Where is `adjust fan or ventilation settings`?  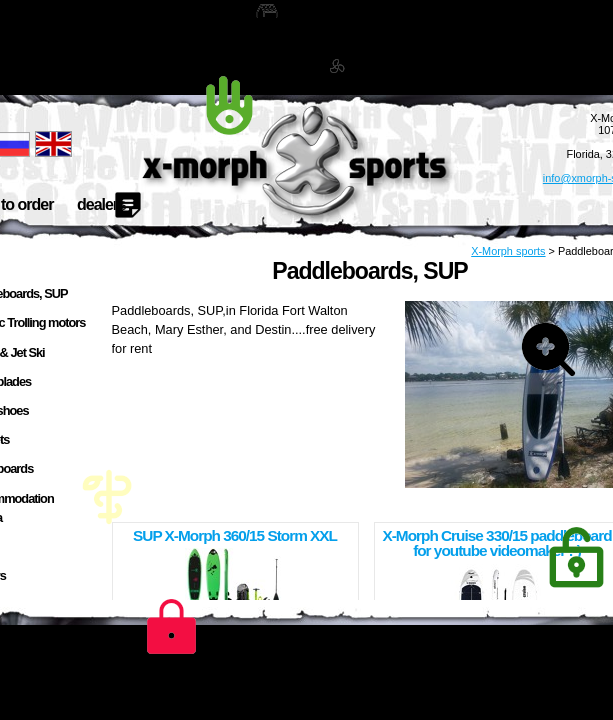
adjust fan or ventilation settings is located at coordinates (337, 67).